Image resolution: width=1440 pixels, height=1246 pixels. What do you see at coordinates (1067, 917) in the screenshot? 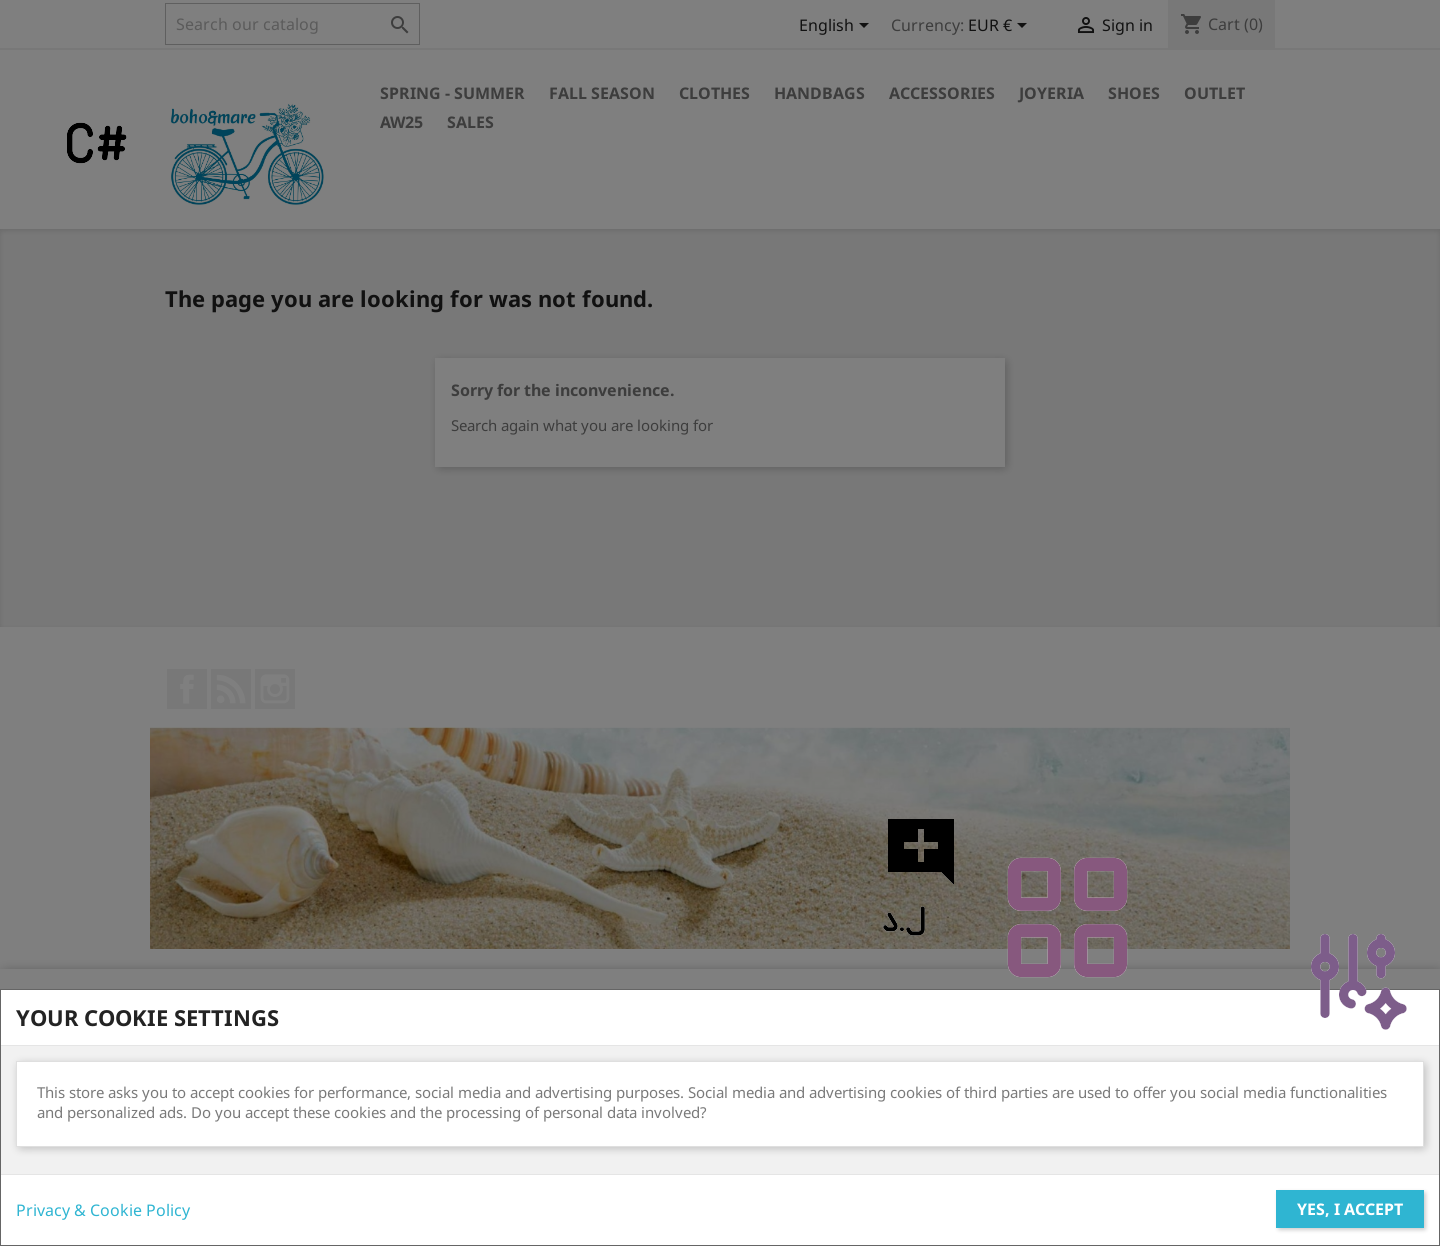
I see `view items in grid layout` at bounding box center [1067, 917].